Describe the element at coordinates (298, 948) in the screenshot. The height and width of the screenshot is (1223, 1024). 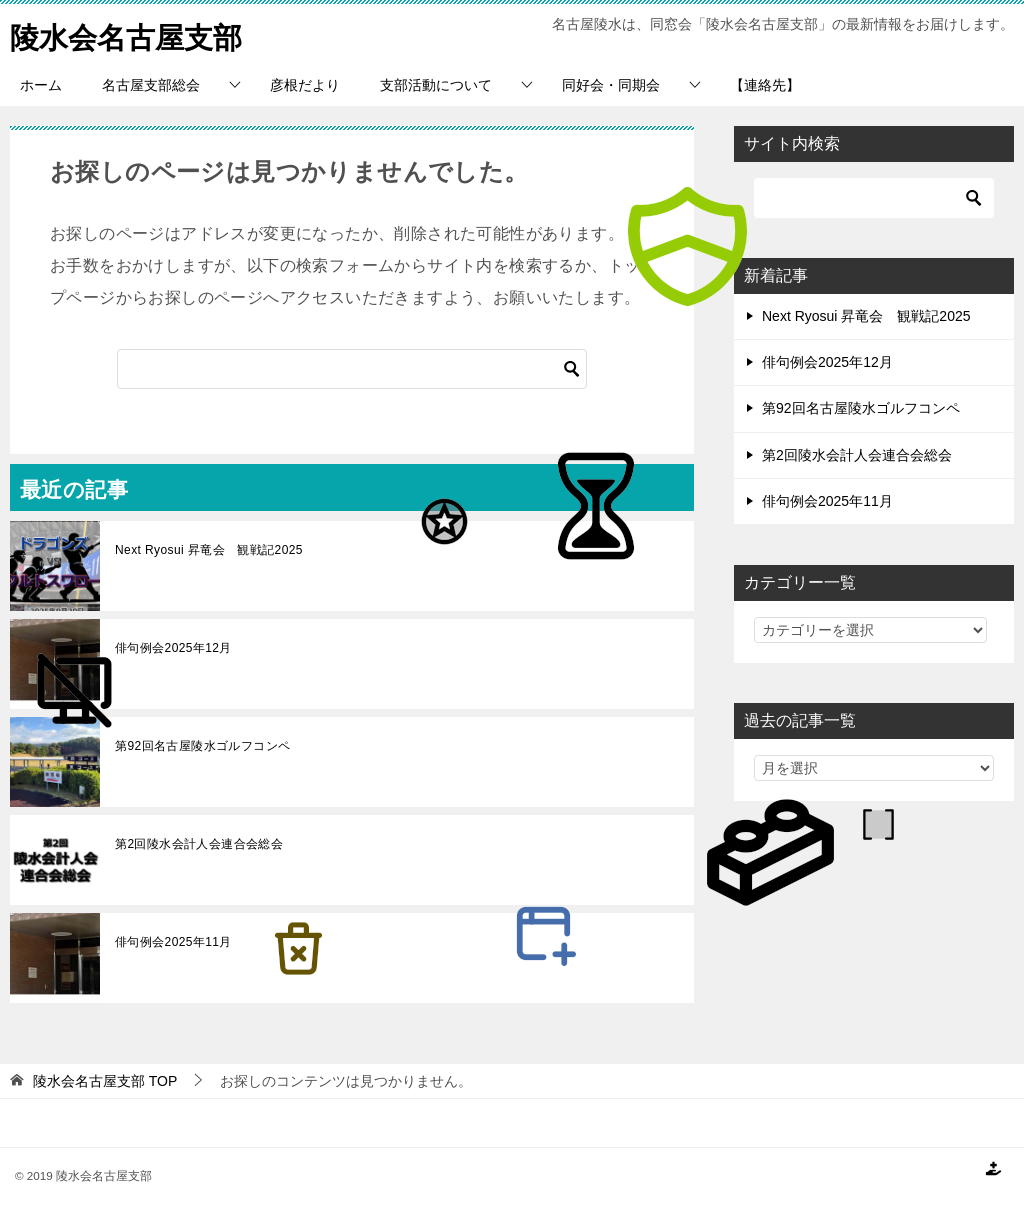
I see `permanently delete an item` at that location.